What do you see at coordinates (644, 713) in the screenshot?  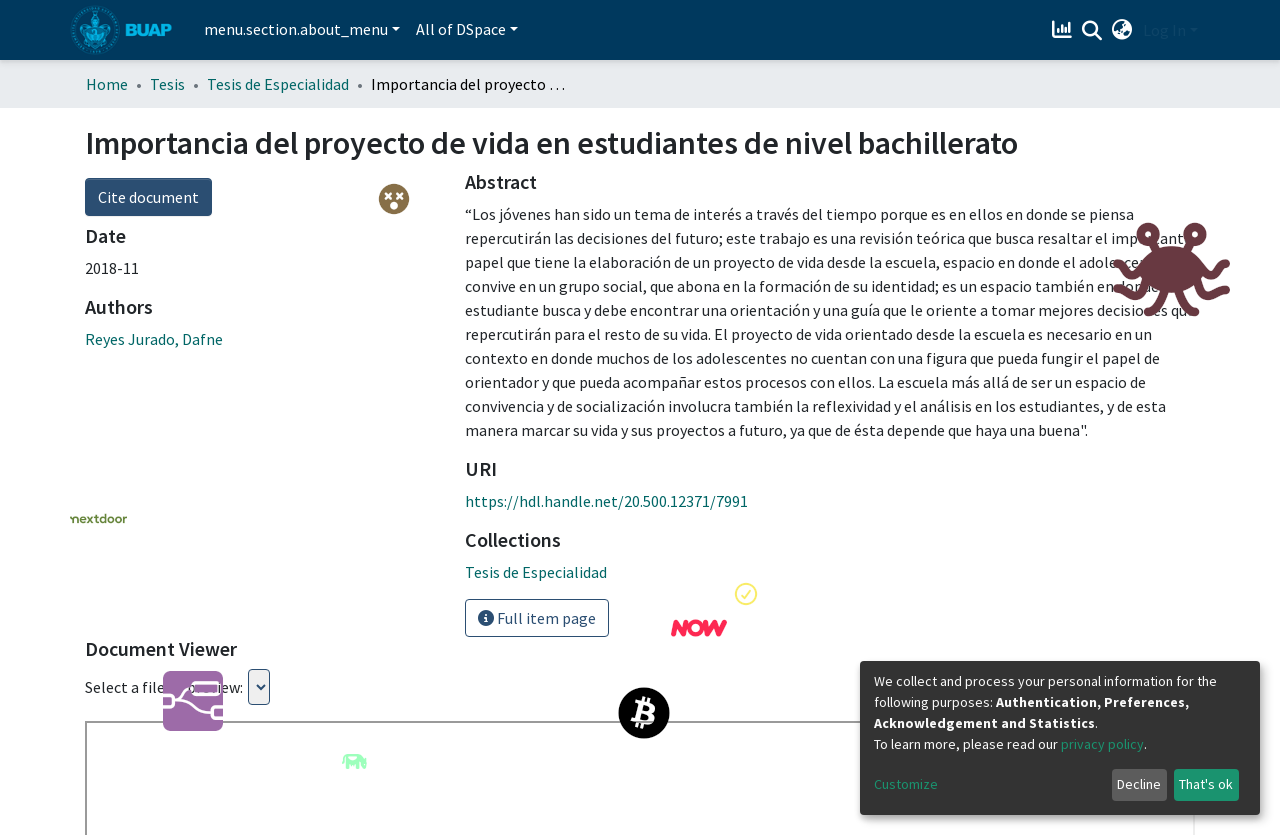 I see `bitcoin cryptocurrency logo` at bounding box center [644, 713].